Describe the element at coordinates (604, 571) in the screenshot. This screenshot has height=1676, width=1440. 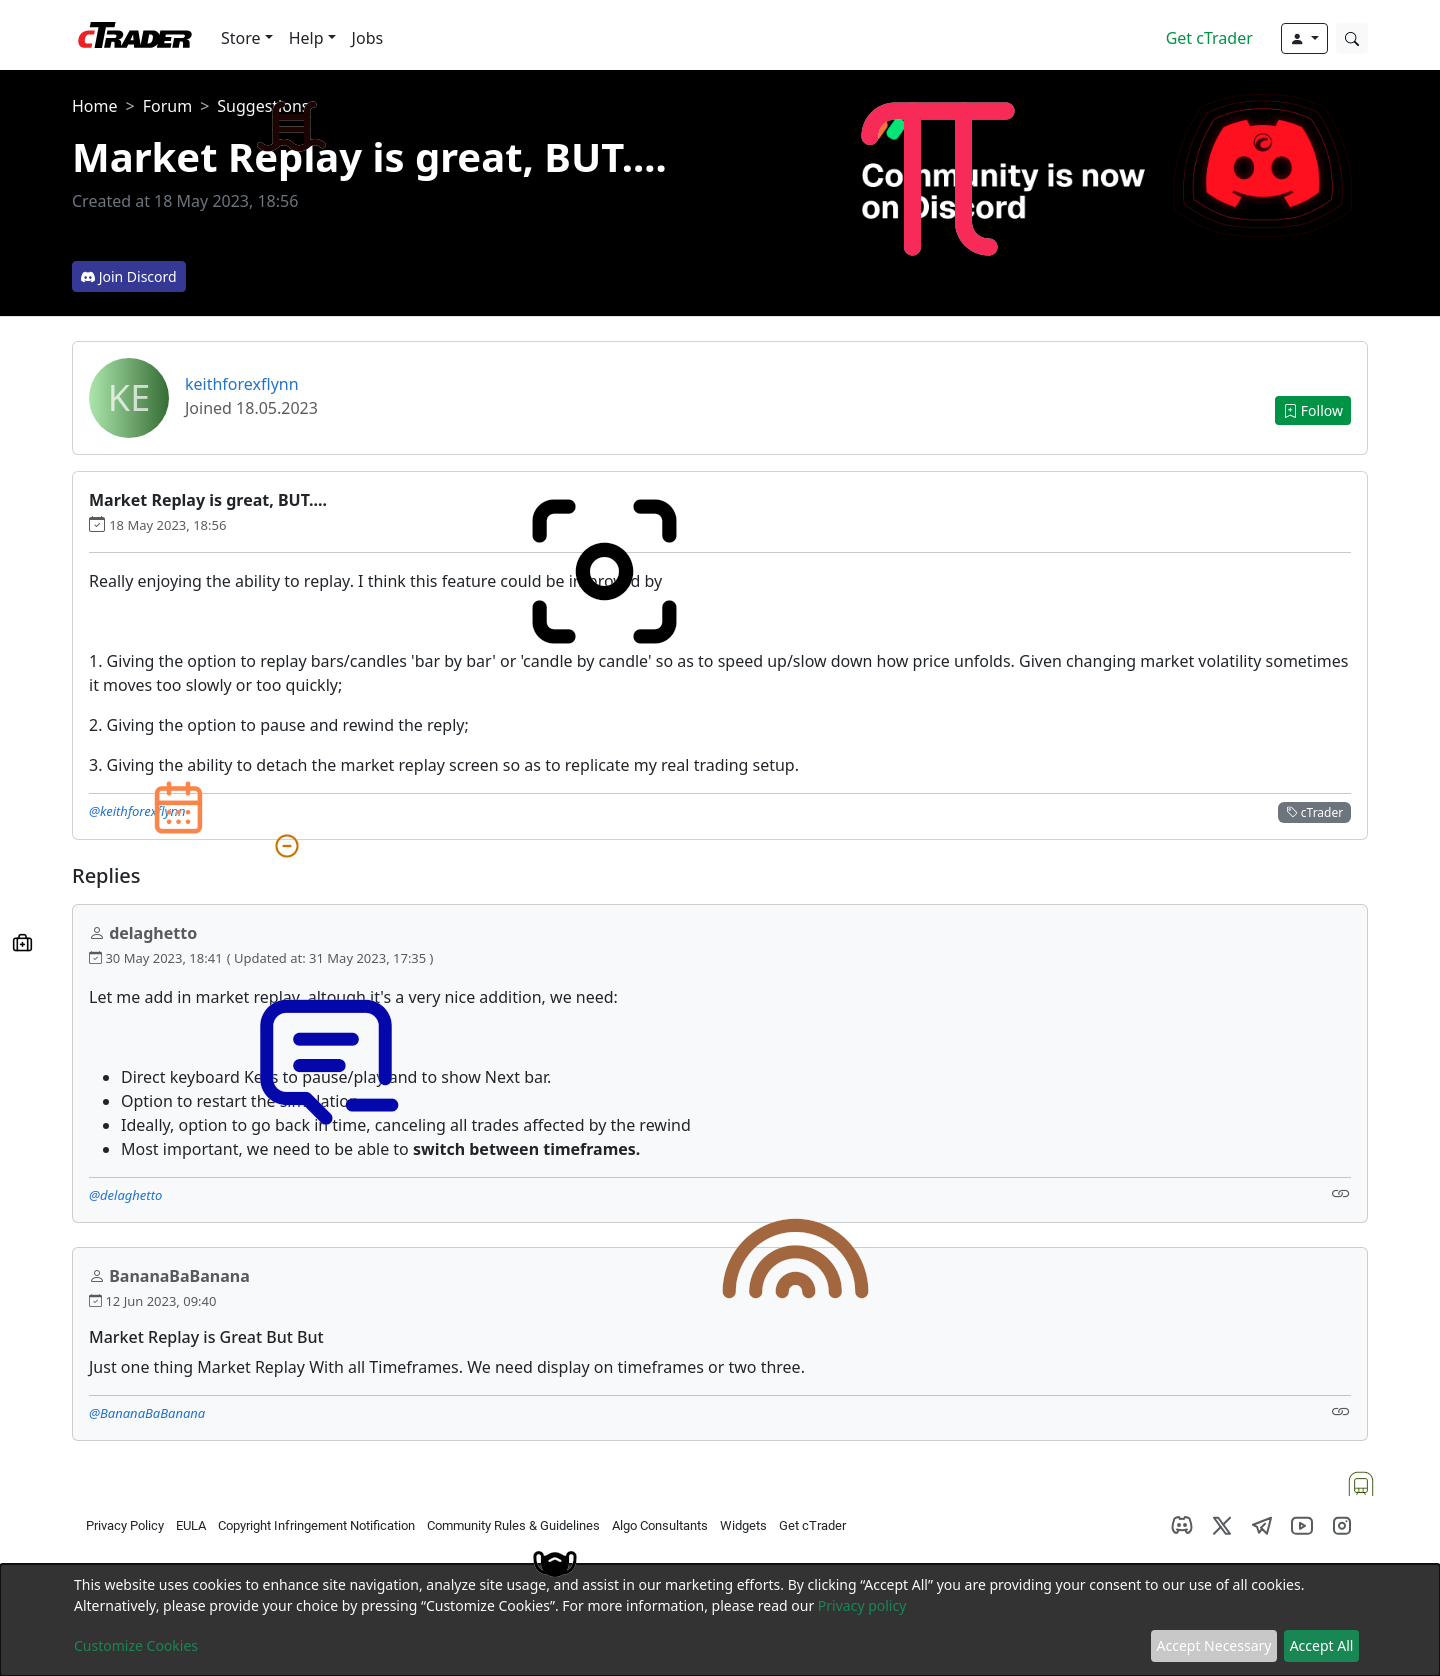
I see `focus on a specific area or element` at that location.